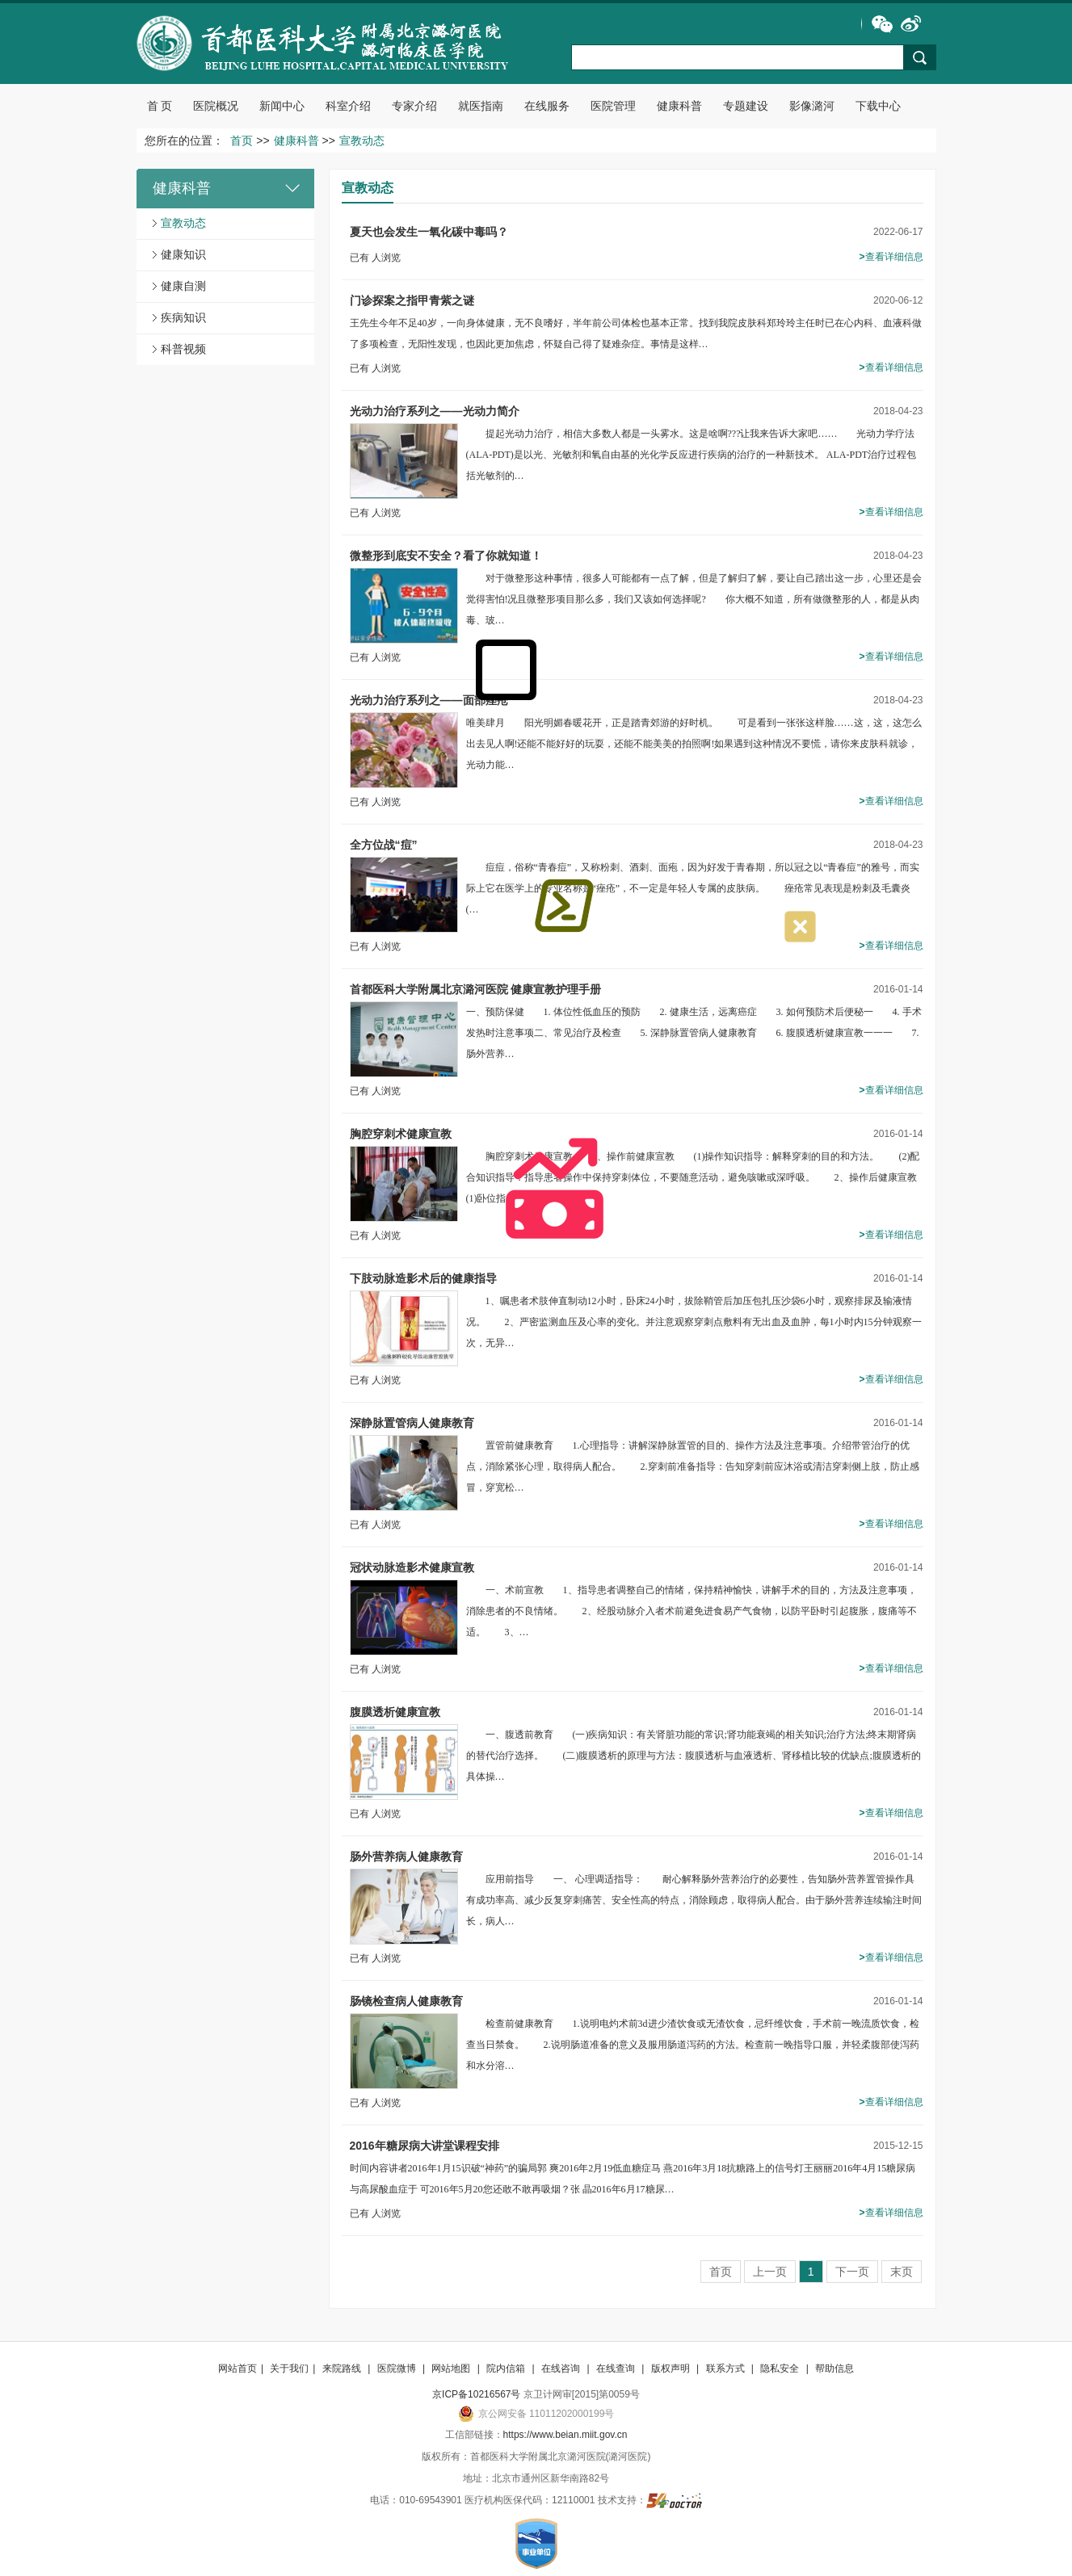 Image resolution: width=1072 pixels, height=2576 pixels. Describe the element at coordinates (506, 669) in the screenshot. I see `unselected checkbox option` at that location.